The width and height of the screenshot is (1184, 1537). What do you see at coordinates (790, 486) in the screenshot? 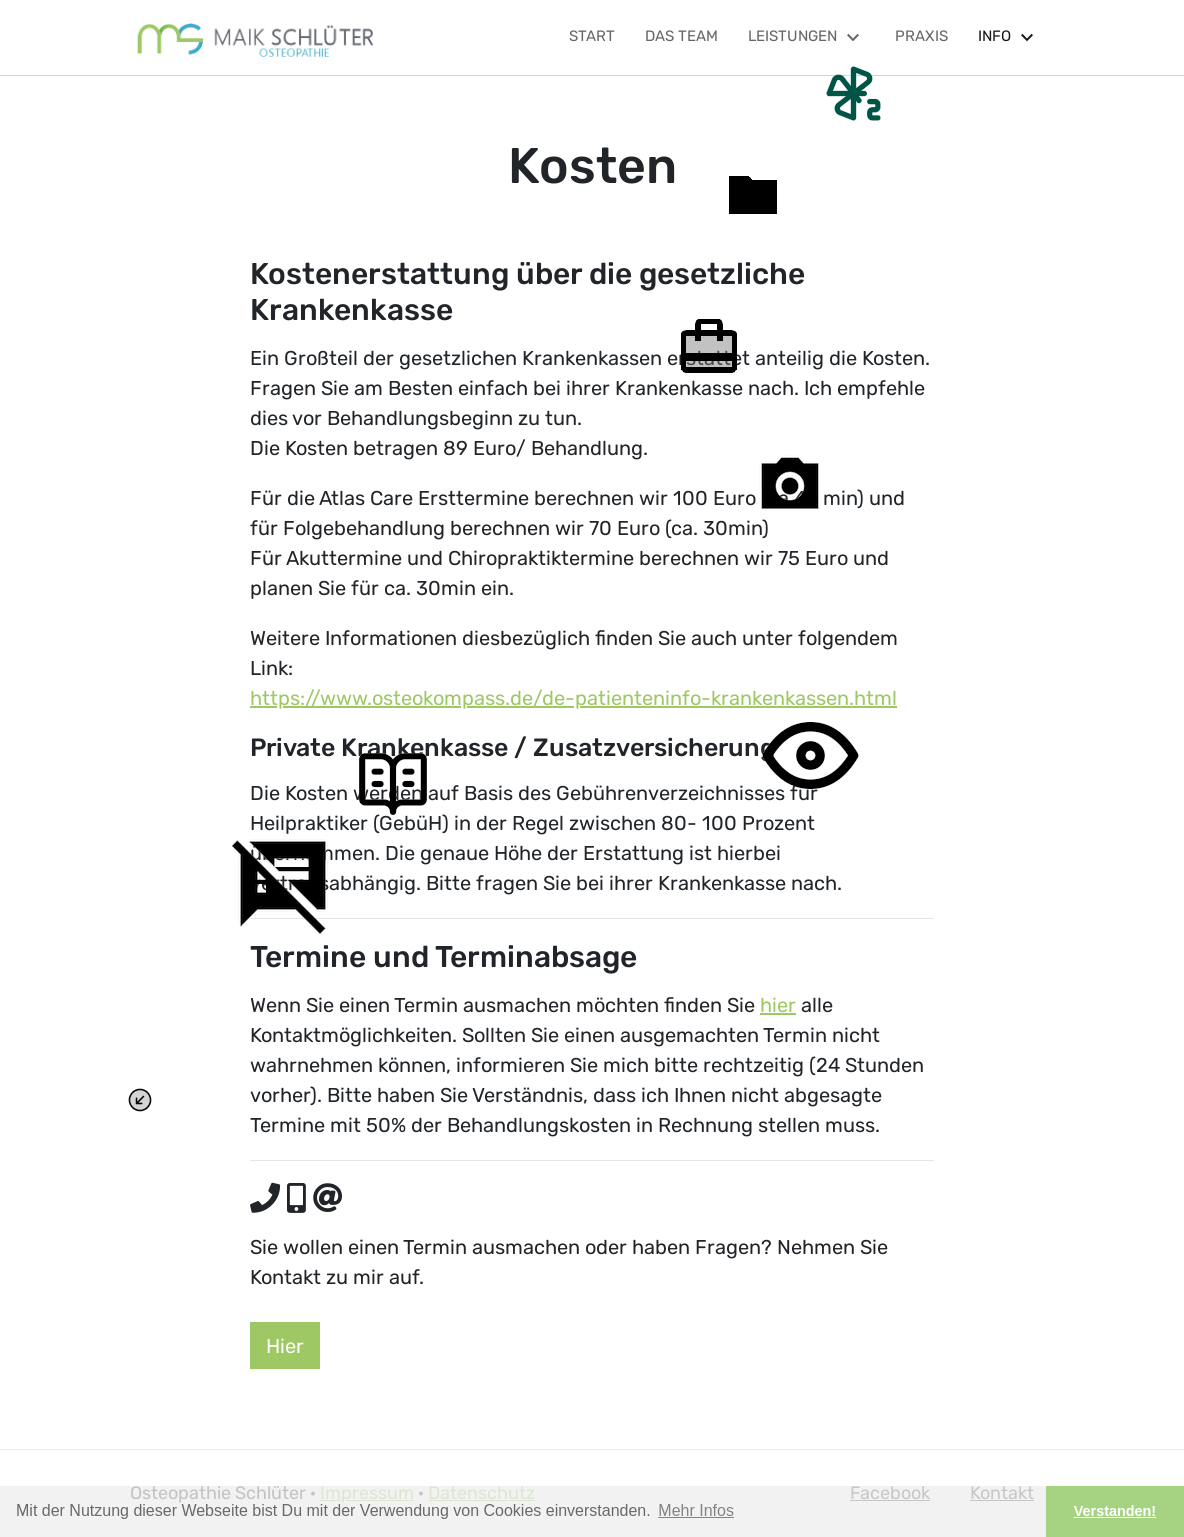
I see `take a photo` at bounding box center [790, 486].